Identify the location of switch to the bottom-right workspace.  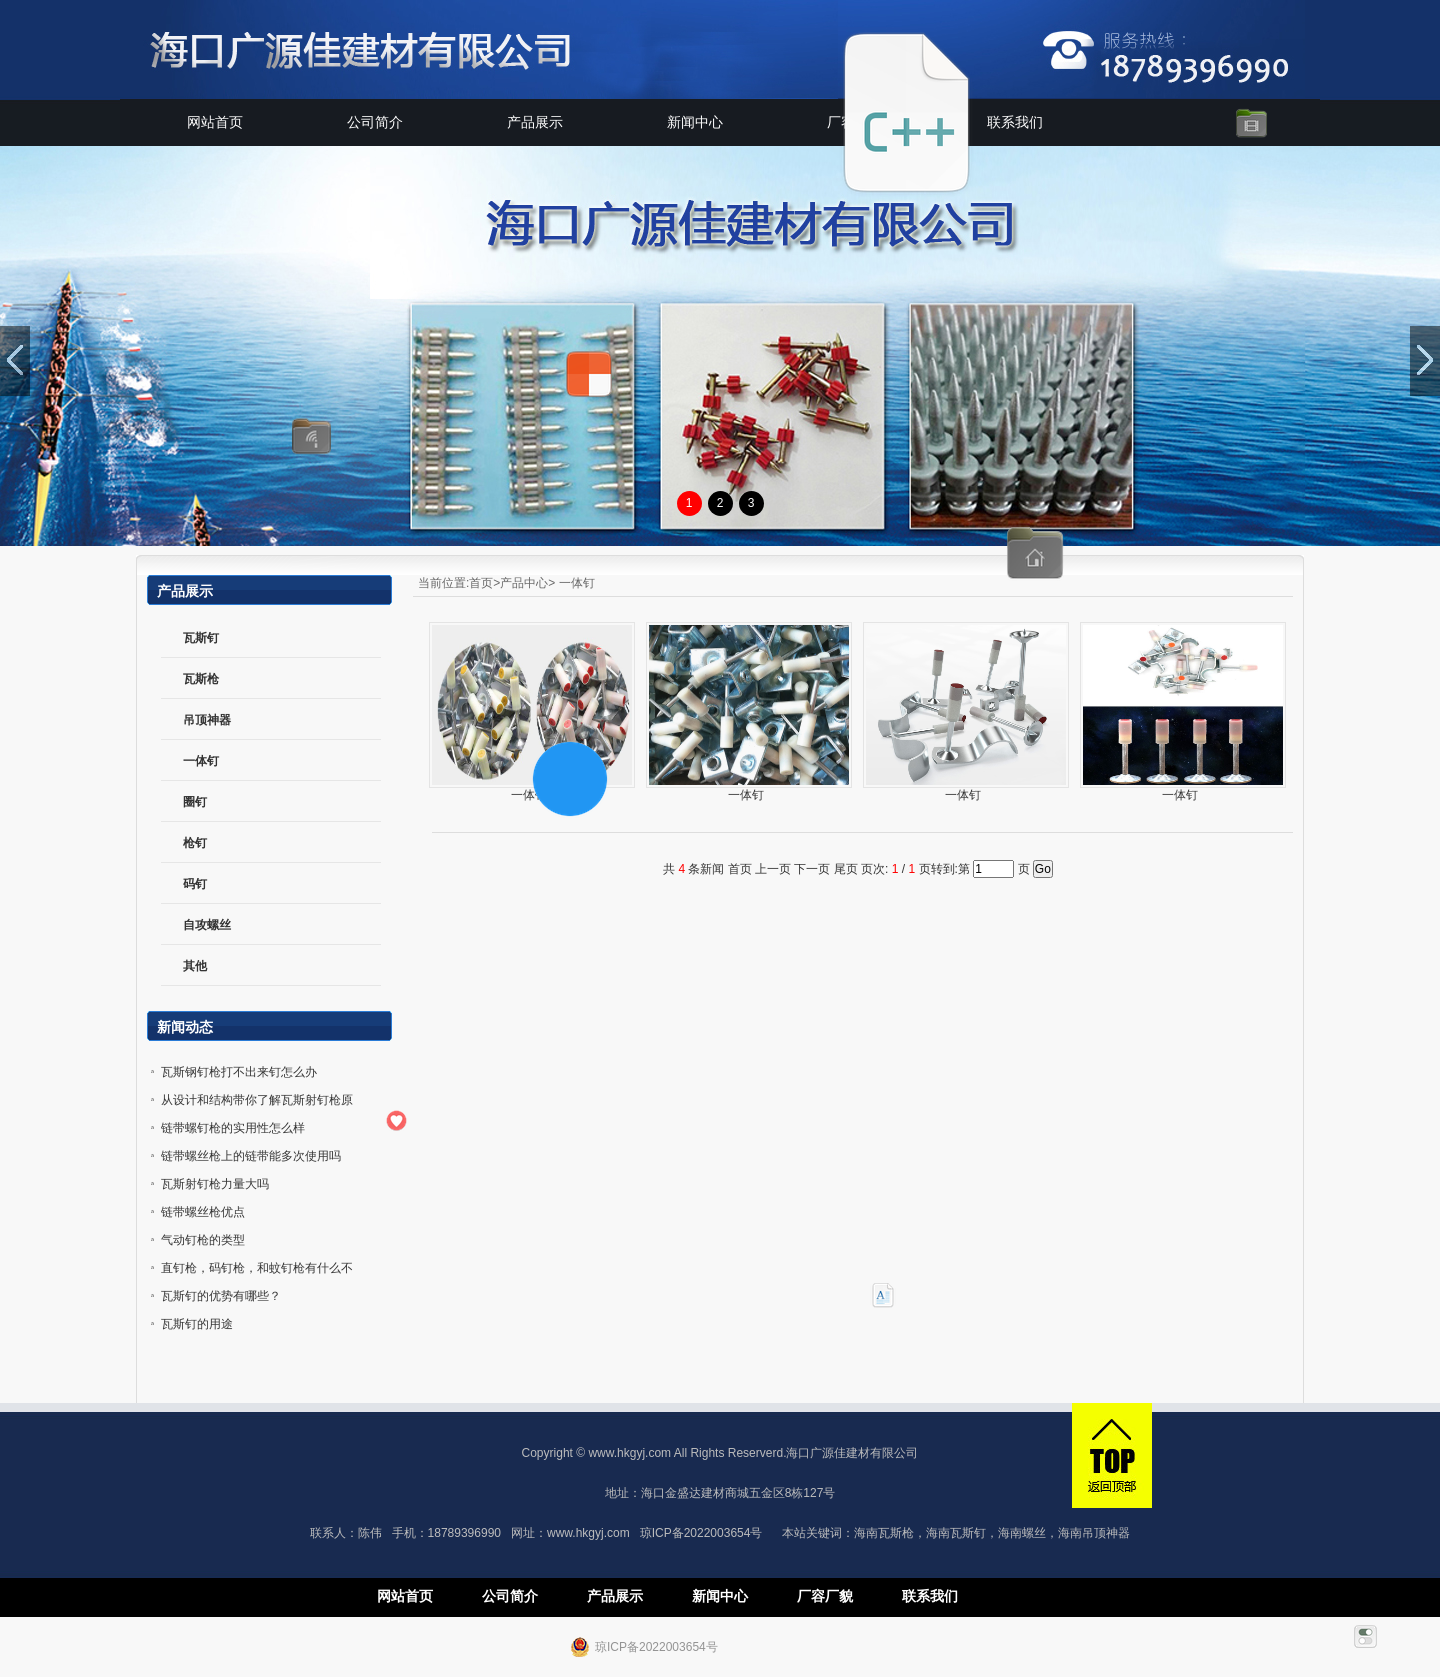
(589, 374).